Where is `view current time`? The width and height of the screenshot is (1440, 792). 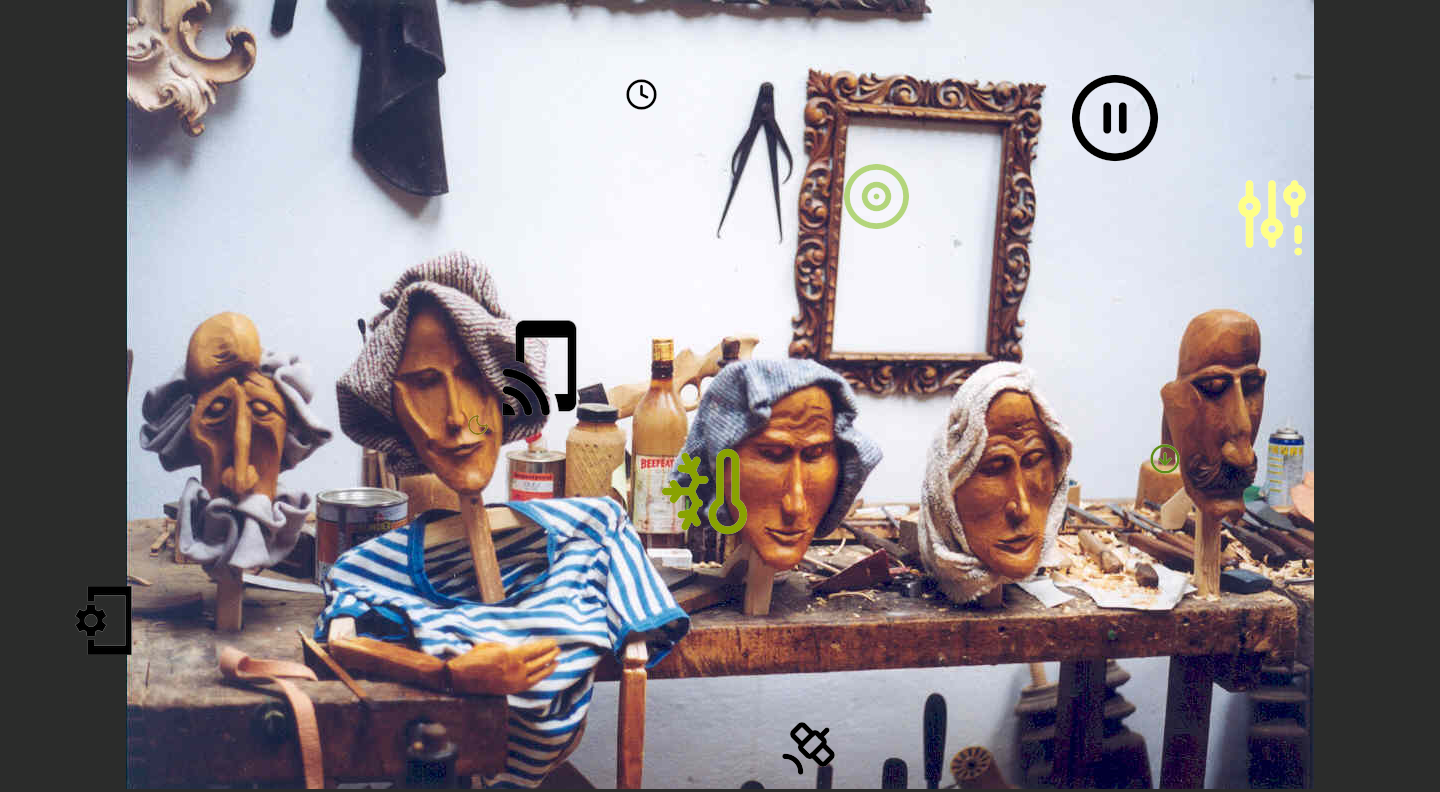 view current time is located at coordinates (641, 94).